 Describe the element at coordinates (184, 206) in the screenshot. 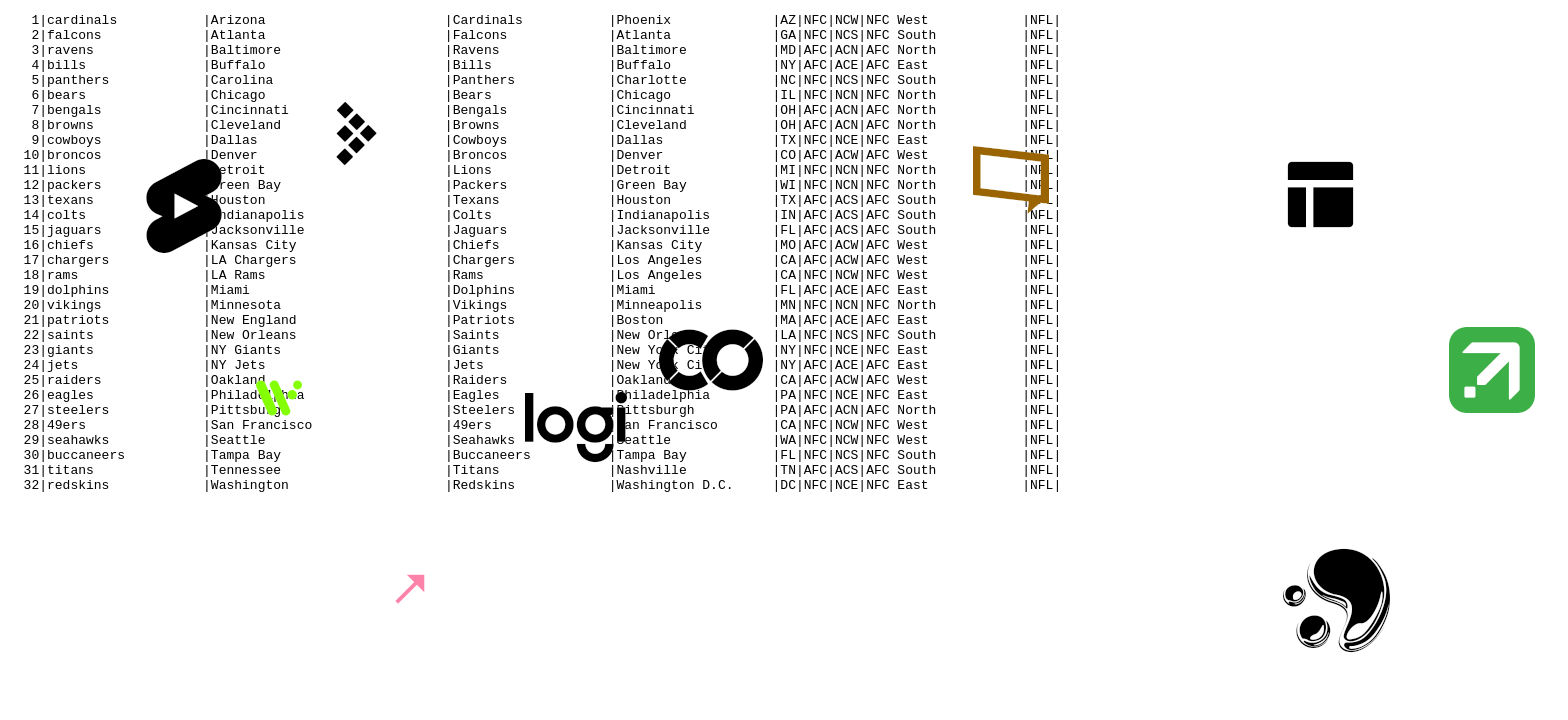

I see `open youtube shorts` at that location.